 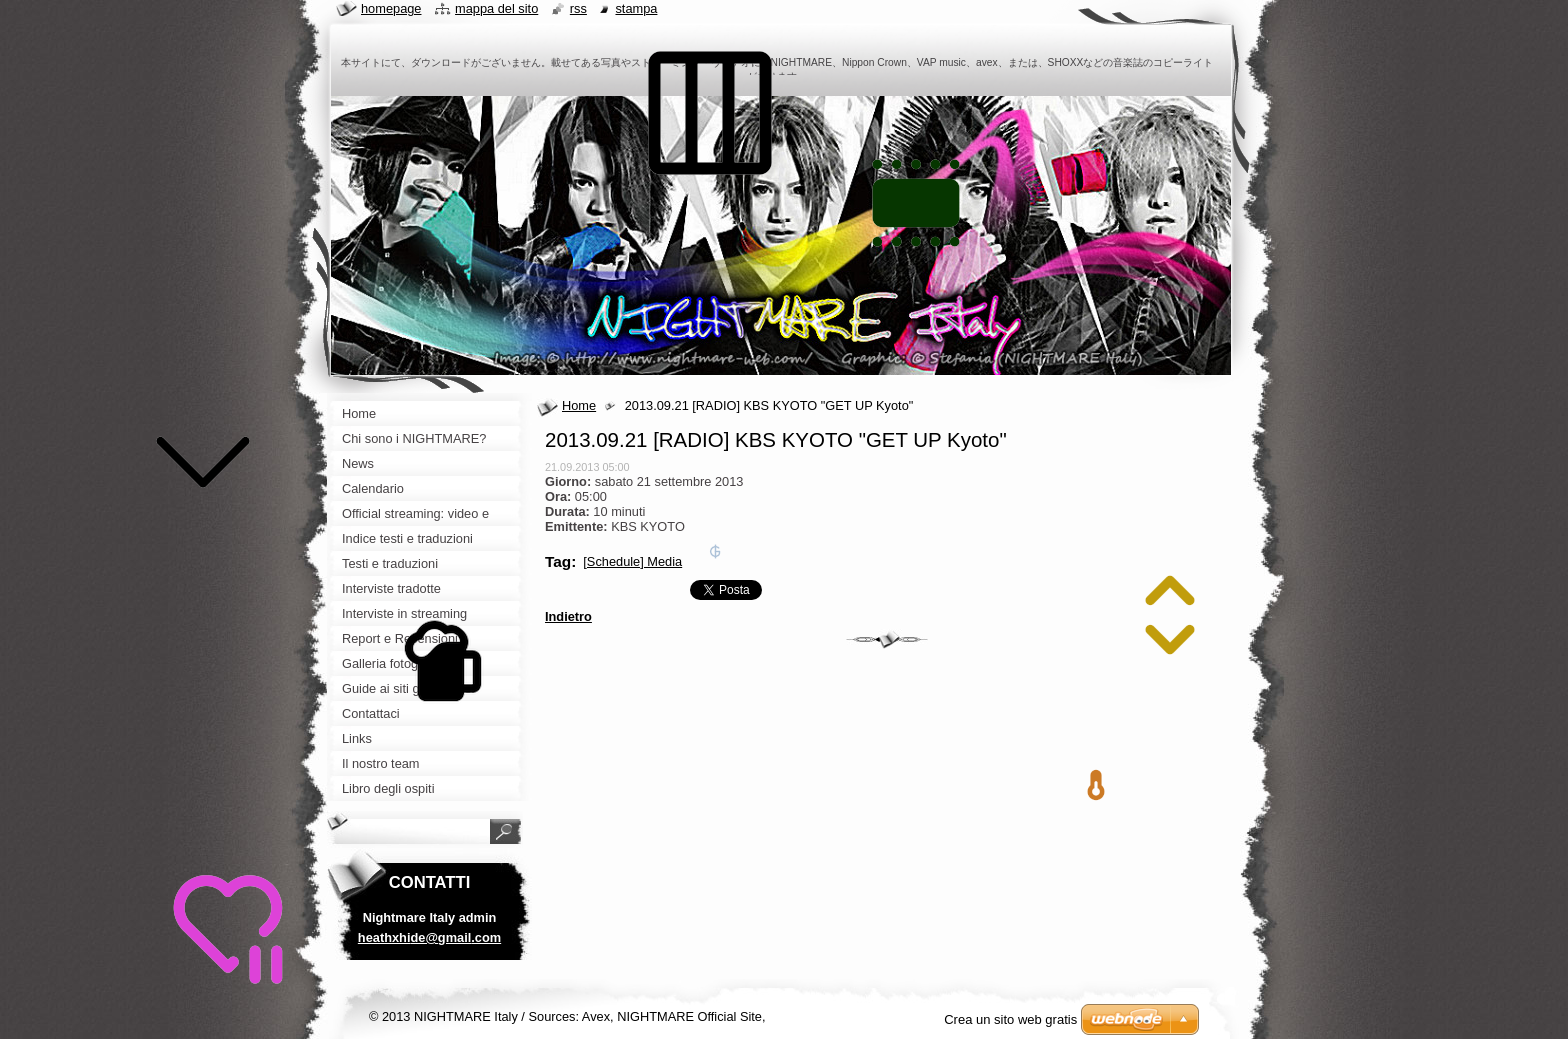 I want to click on find nearby bars or pubs, so click(x=443, y=663).